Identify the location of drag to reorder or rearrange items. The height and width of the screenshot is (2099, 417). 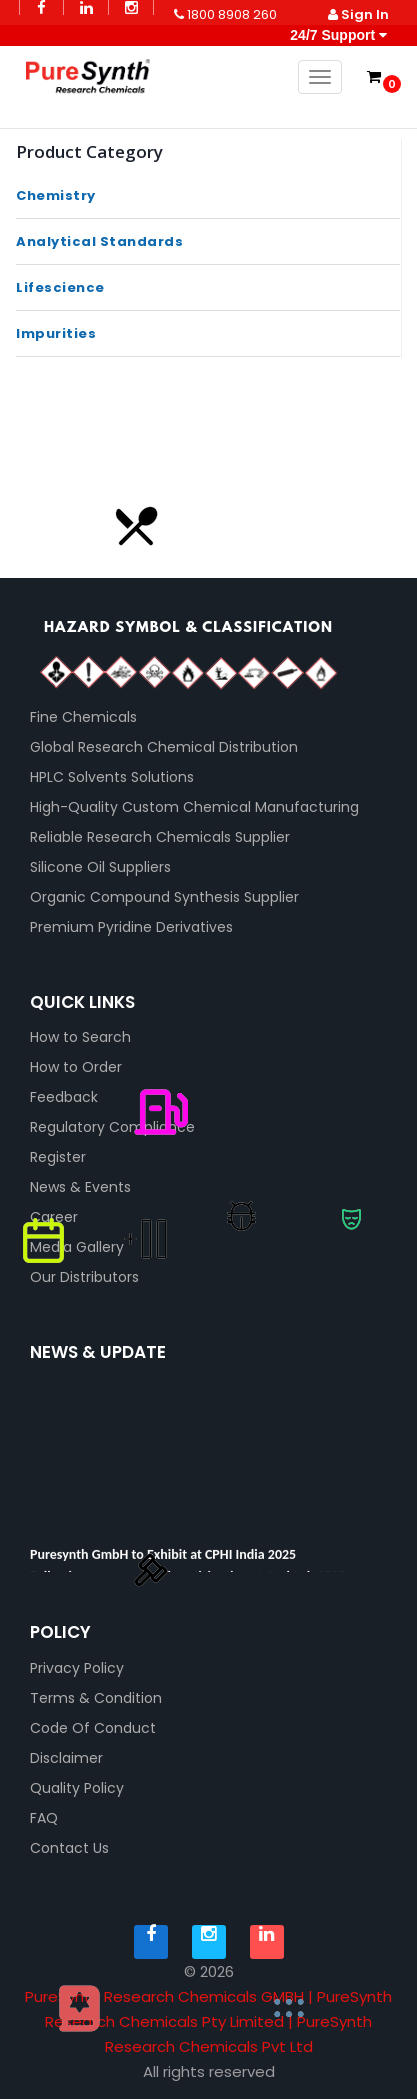
(289, 2008).